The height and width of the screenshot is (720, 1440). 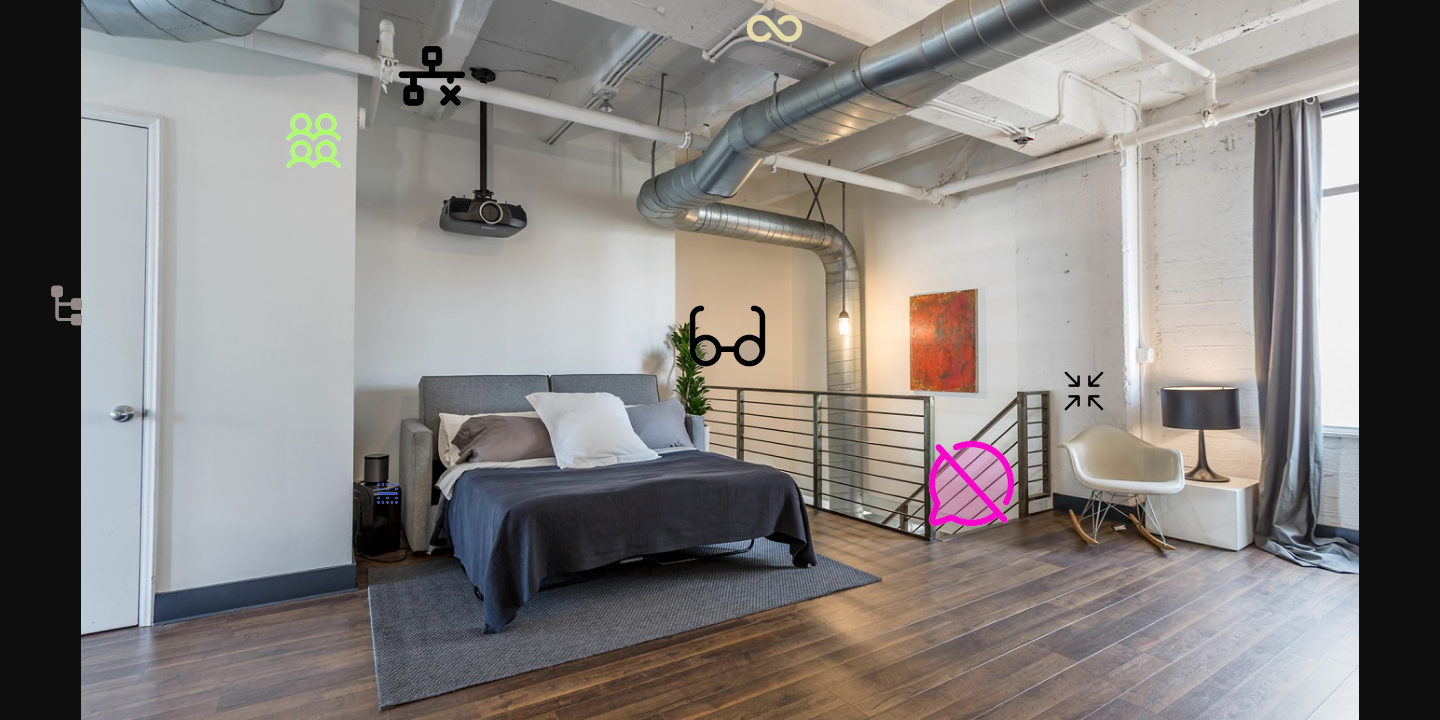 I want to click on view hierarchical folder structure, so click(x=65, y=305).